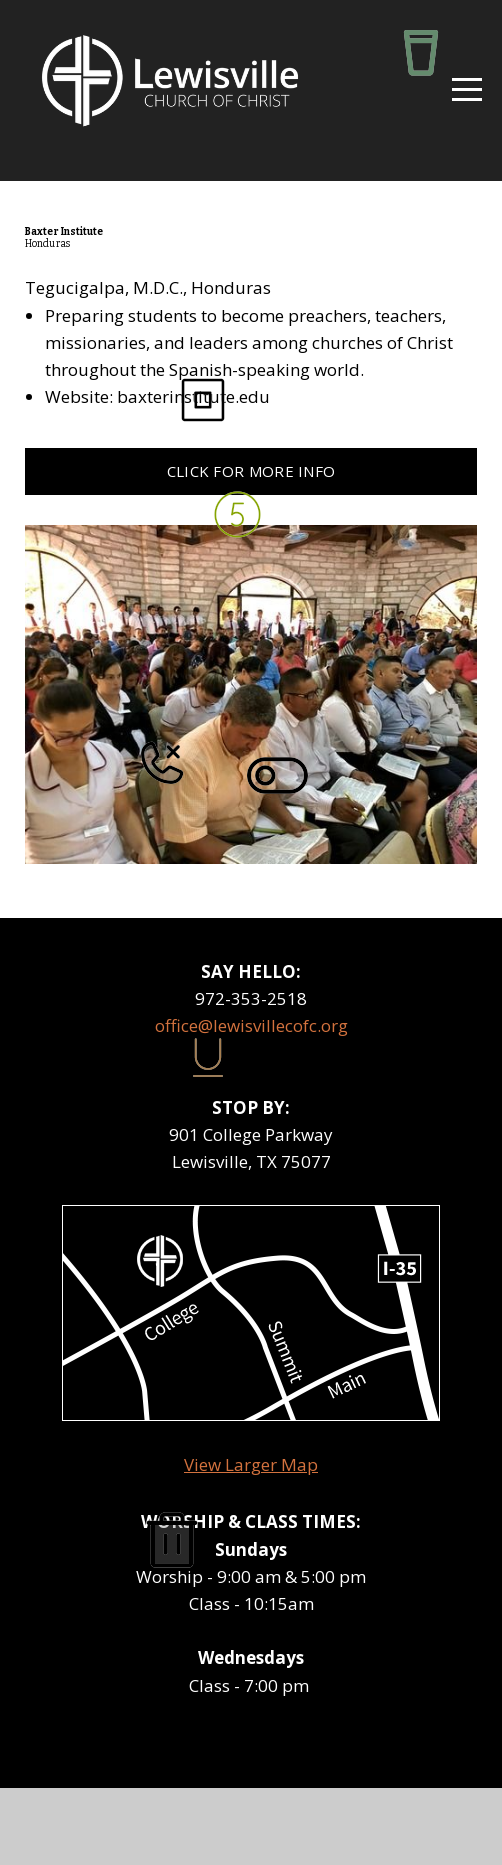 Image resolution: width=502 pixels, height=1865 pixels. I want to click on apply underline formatting to selected text, so click(208, 1055).